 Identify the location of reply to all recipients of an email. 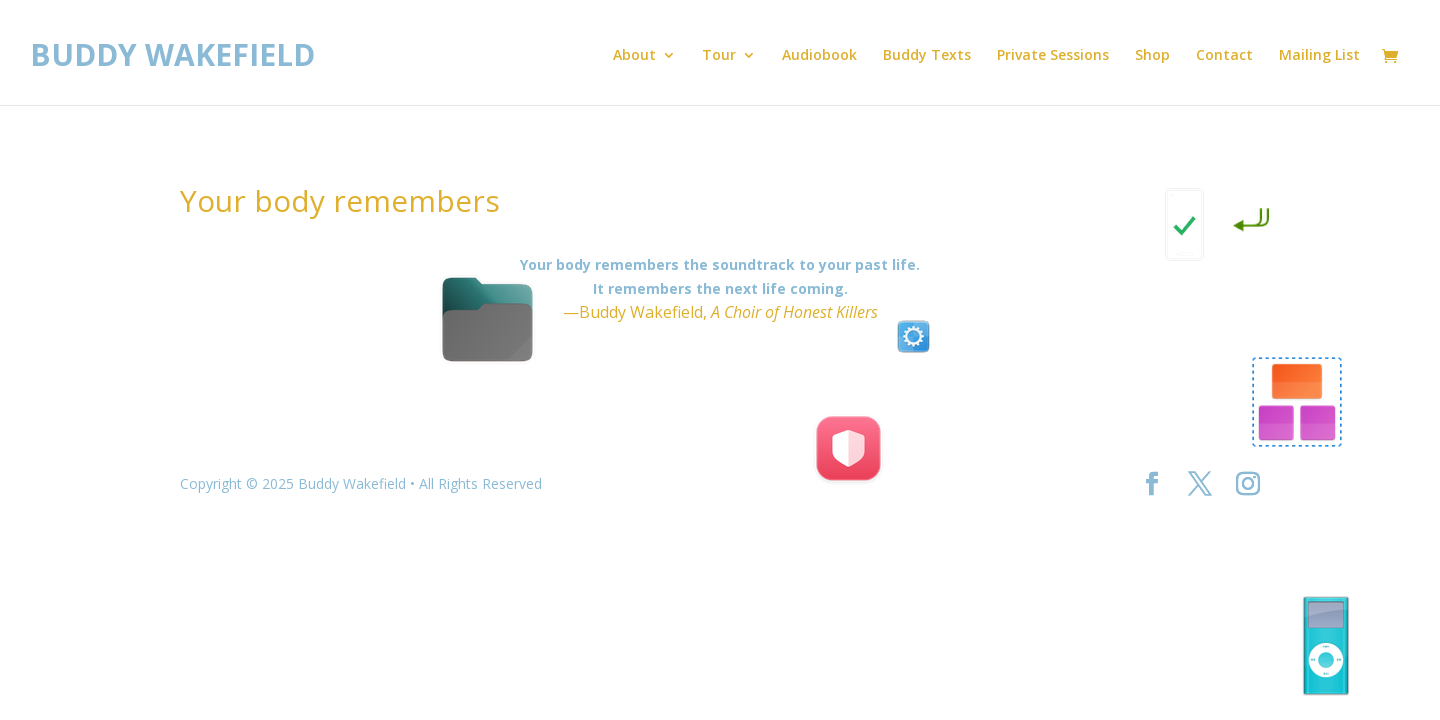
(1250, 217).